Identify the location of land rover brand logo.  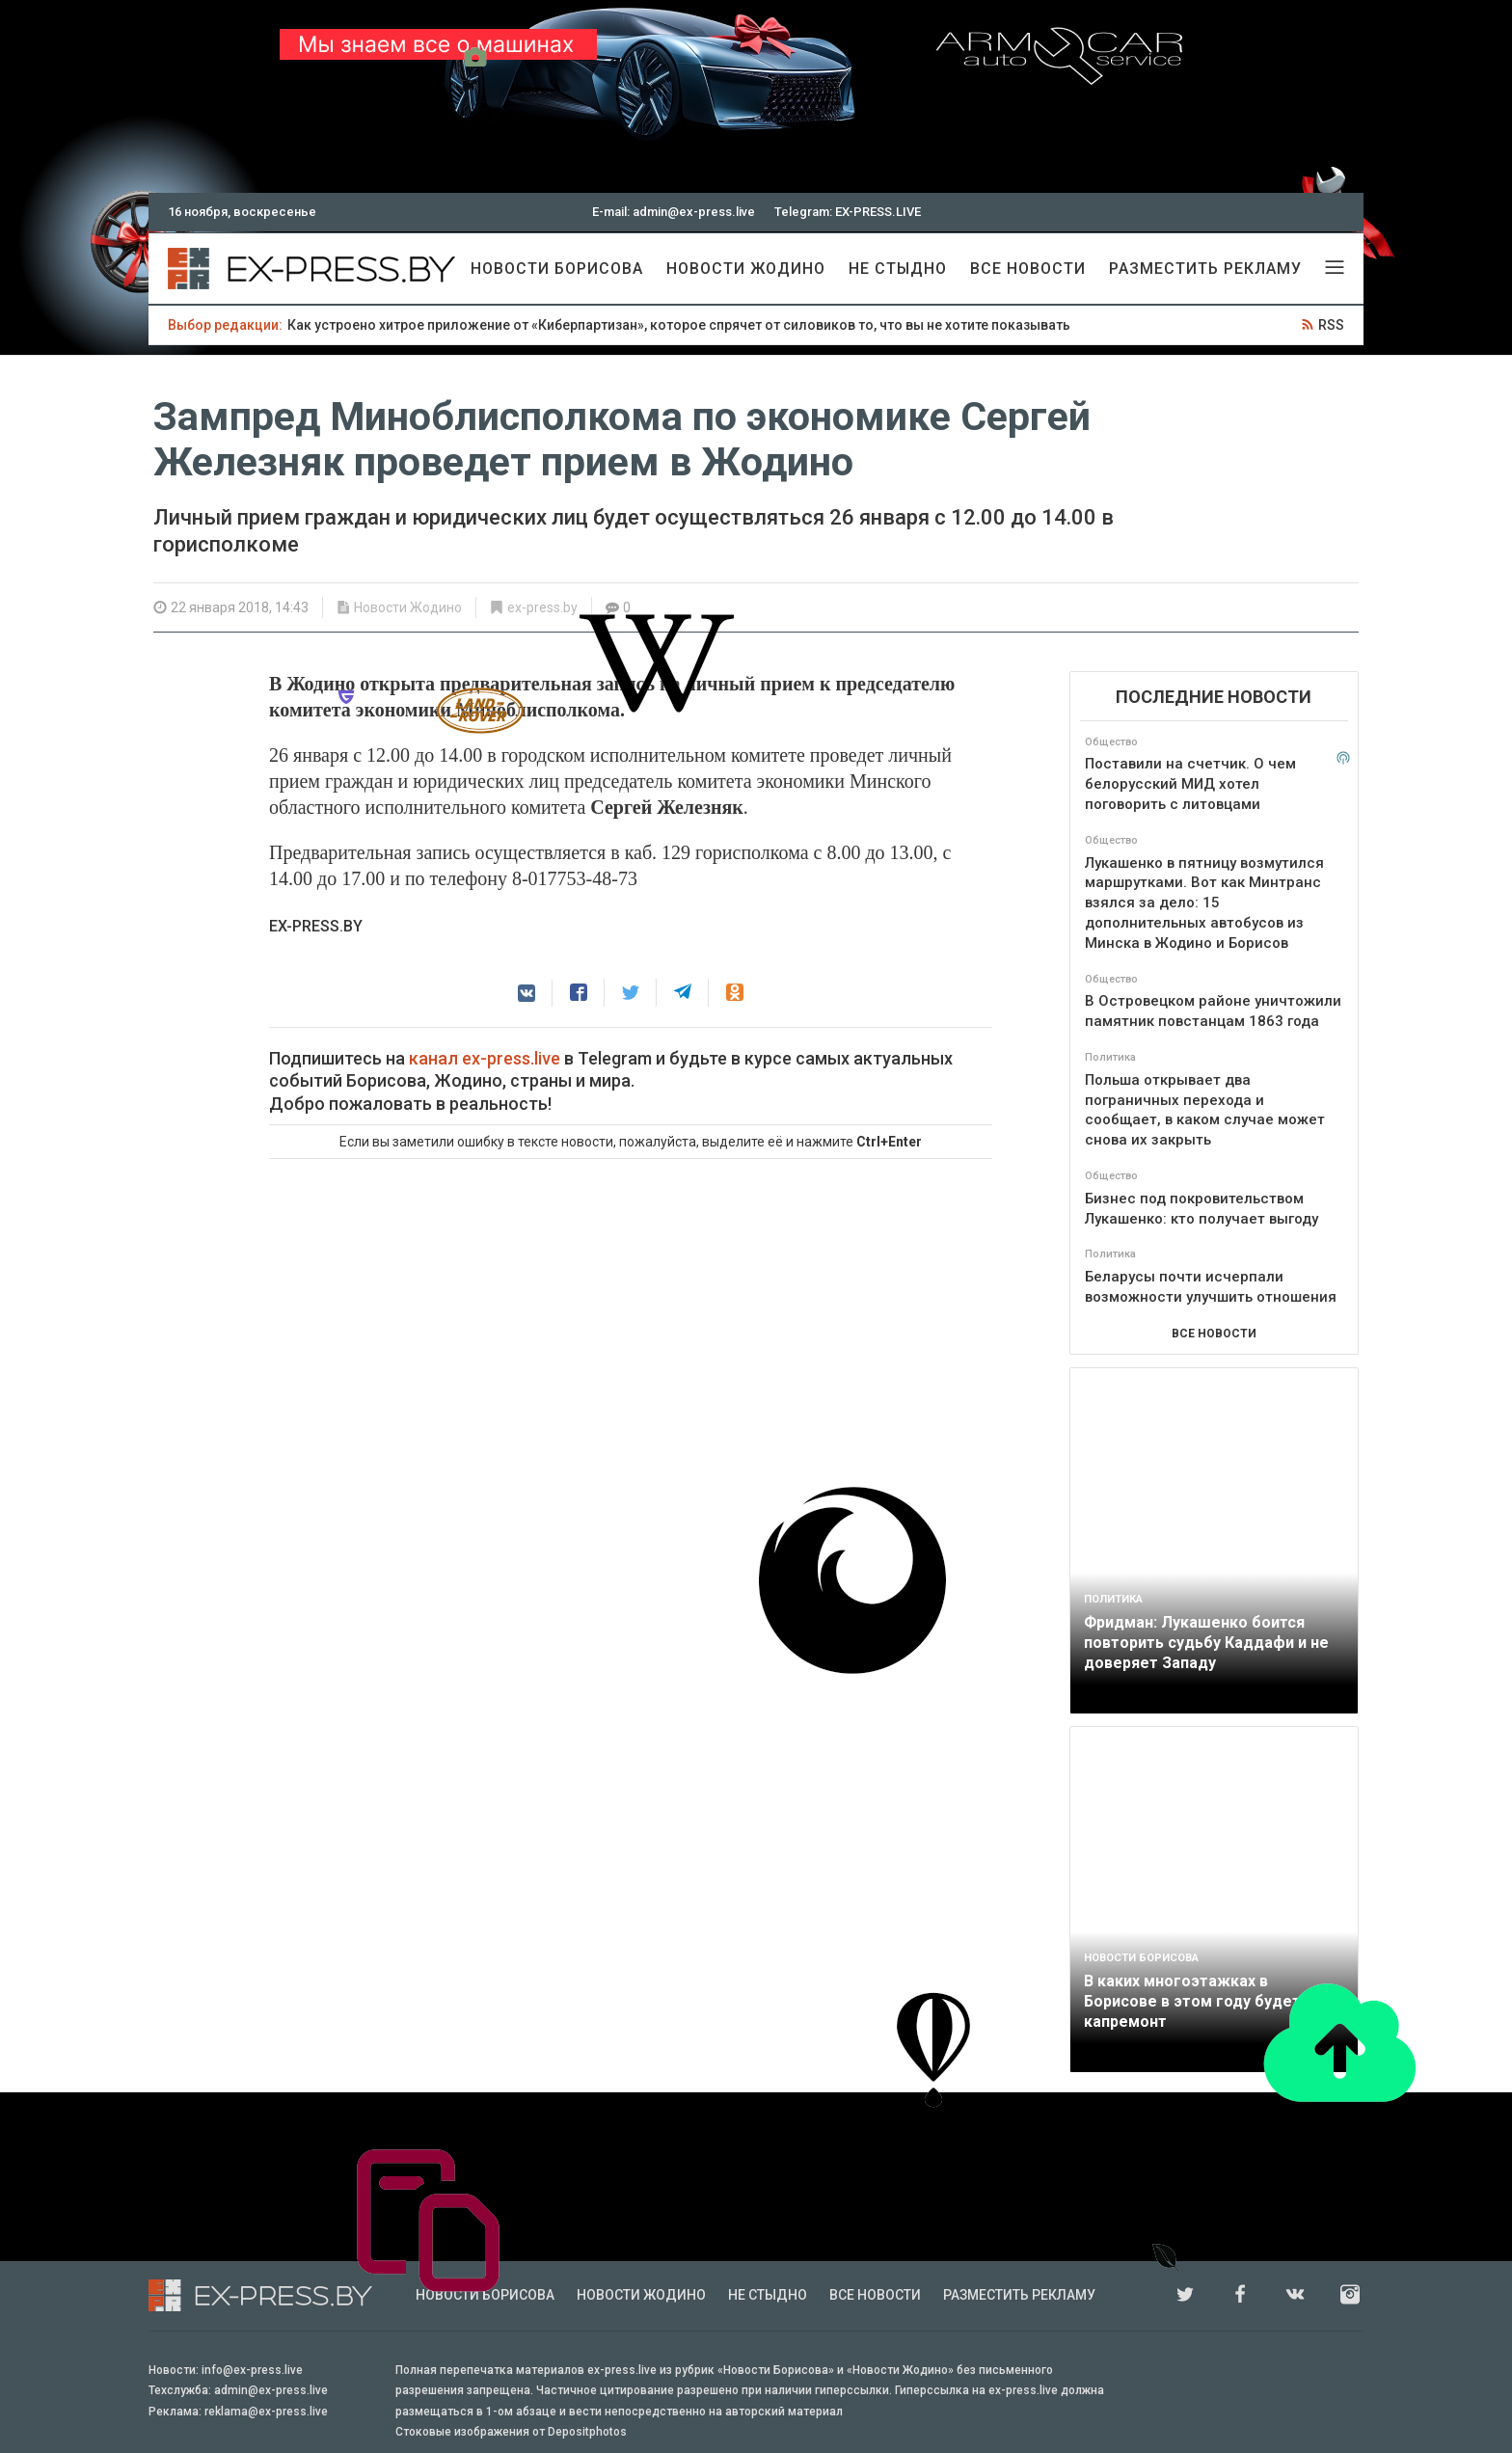
(480, 711).